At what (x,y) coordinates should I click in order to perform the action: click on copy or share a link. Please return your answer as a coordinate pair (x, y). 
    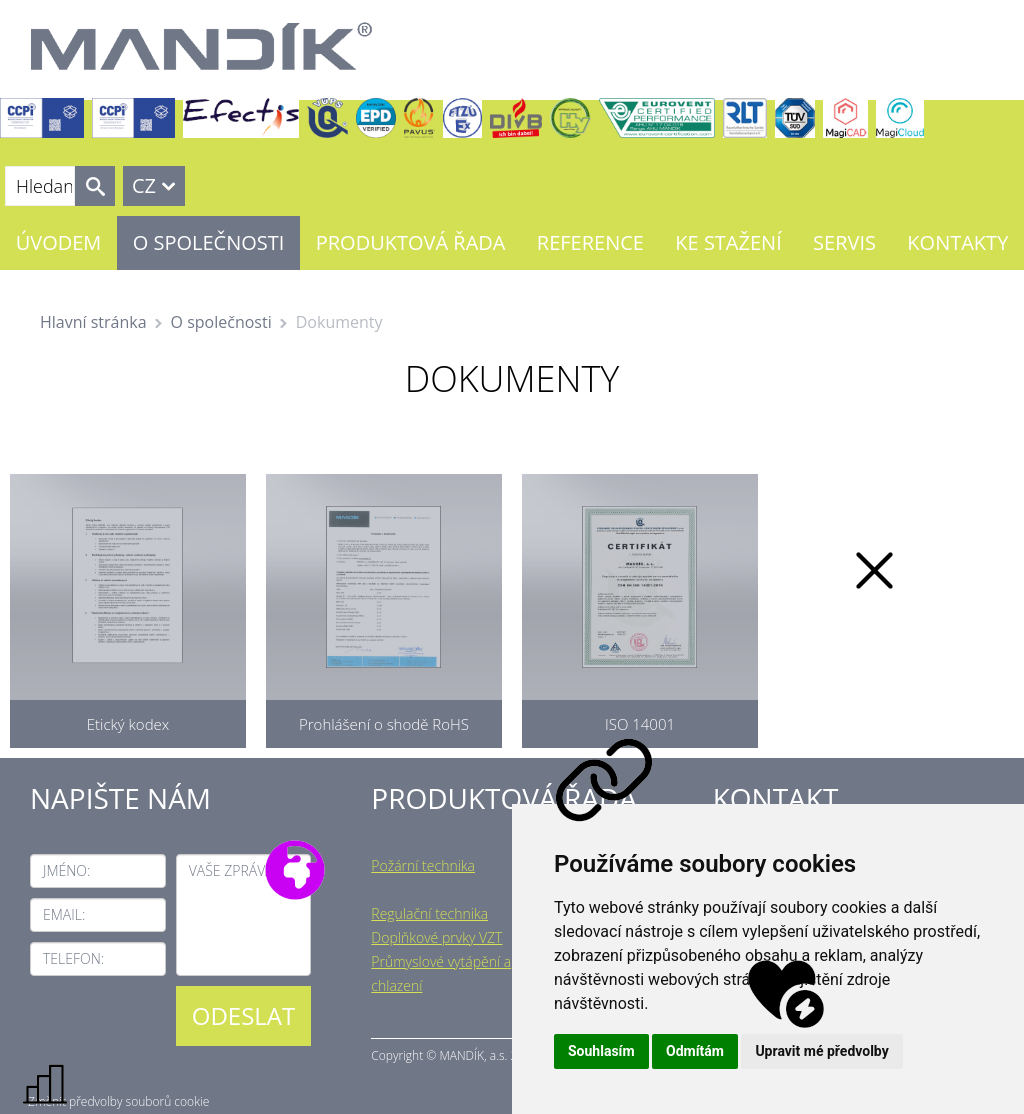
    Looking at the image, I should click on (604, 780).